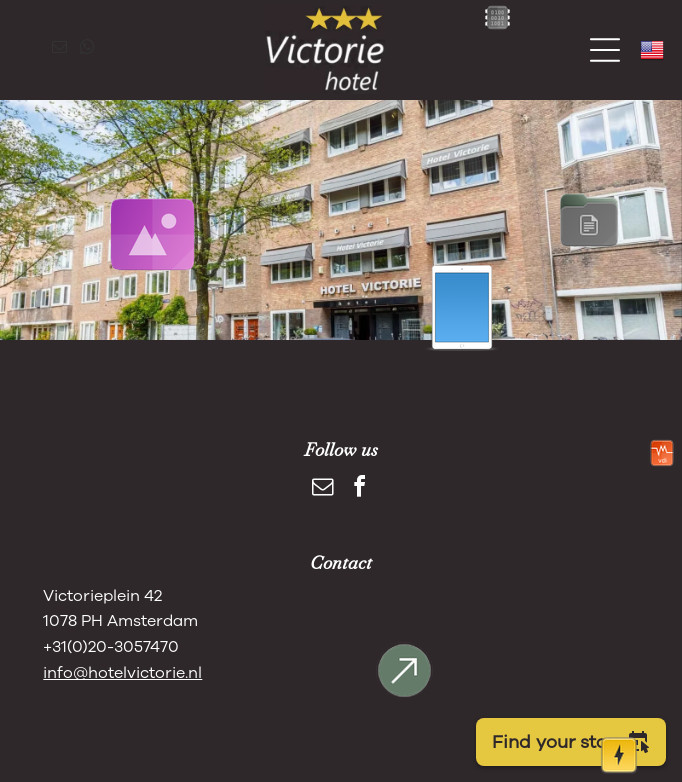  Describe the element at coordinates (462, 307) in the screenshot. I see `manage connected iPad device` at that location.